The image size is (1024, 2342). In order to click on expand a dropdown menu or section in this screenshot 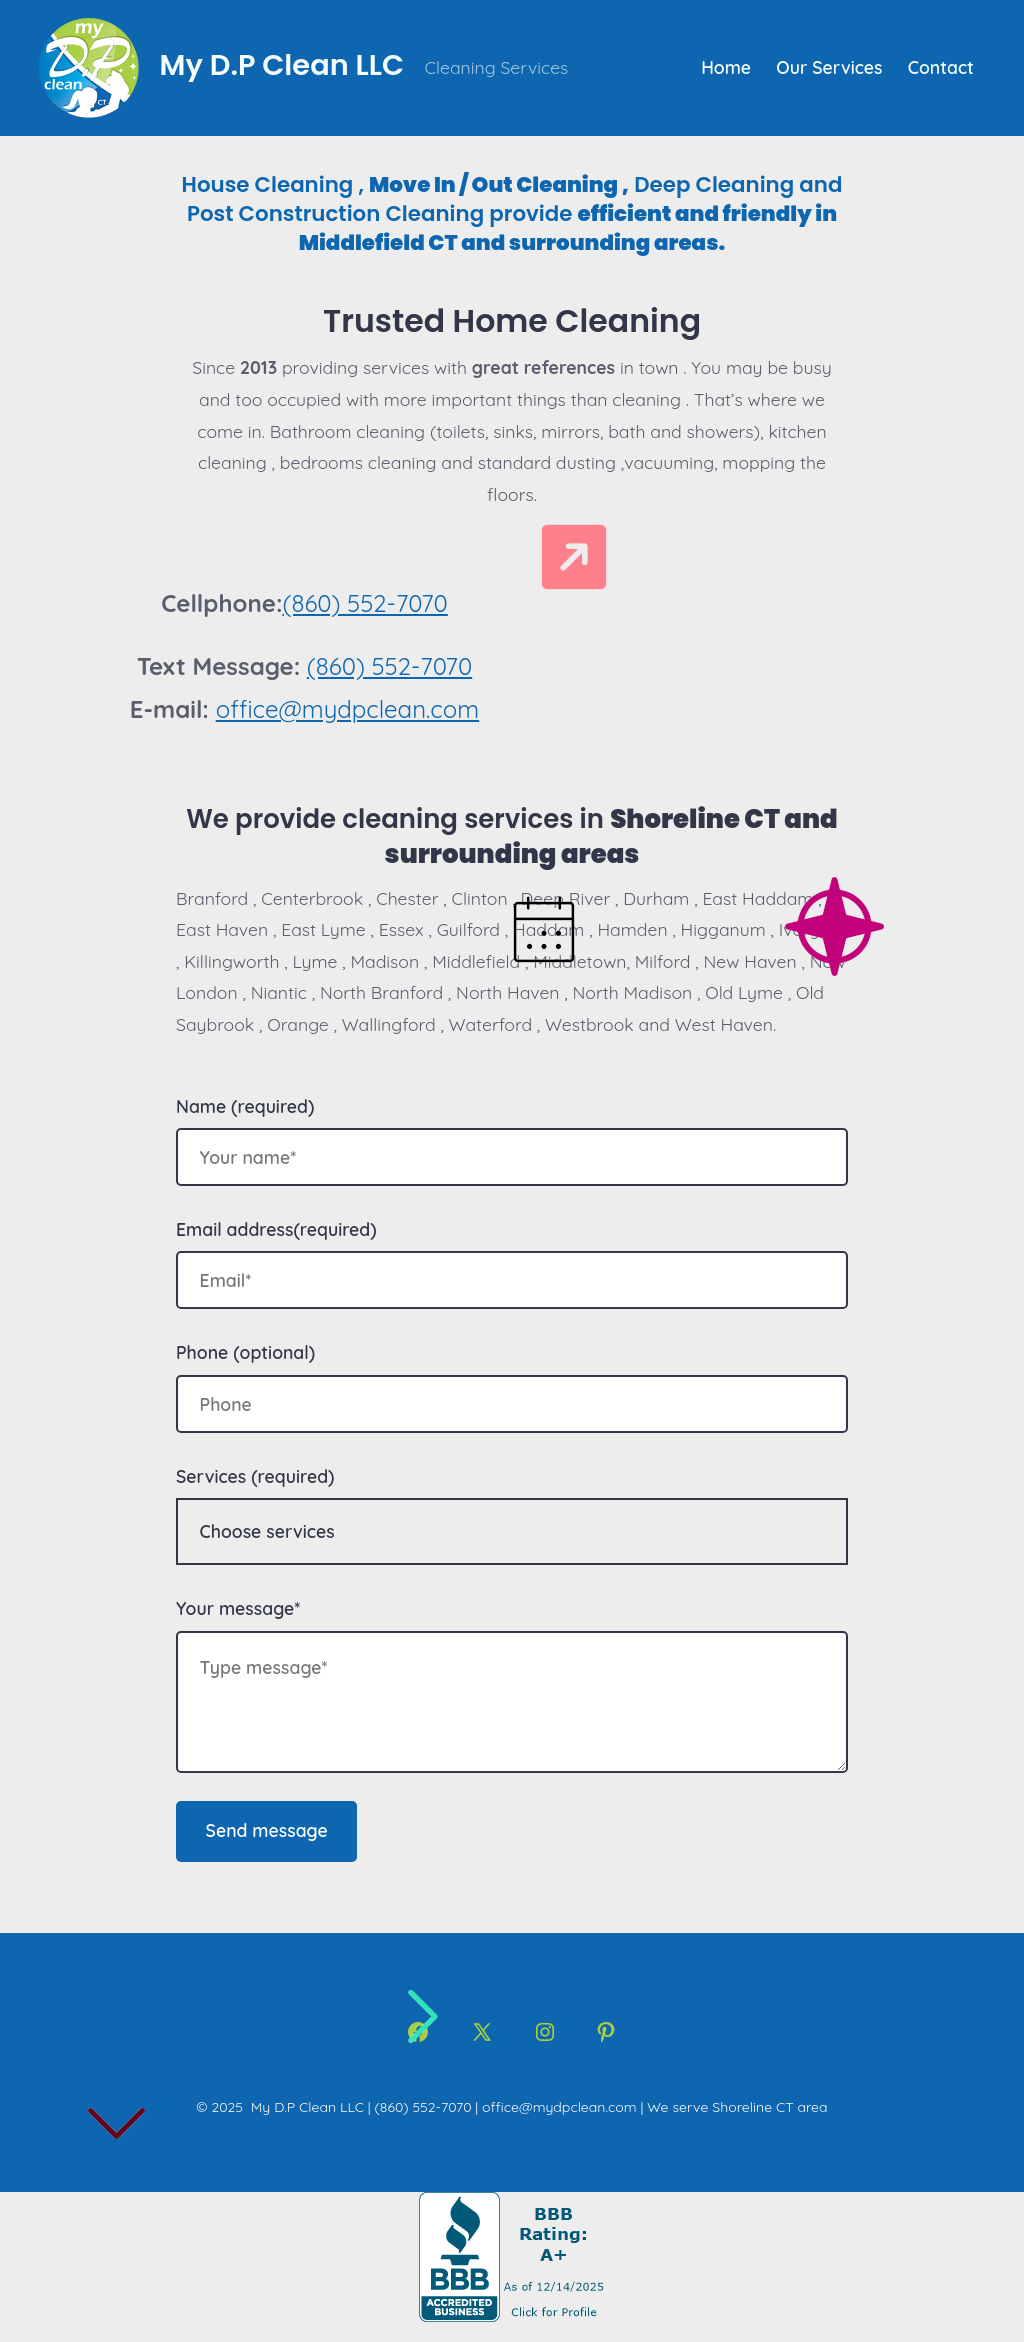, I will do `click(116, 2123)`.